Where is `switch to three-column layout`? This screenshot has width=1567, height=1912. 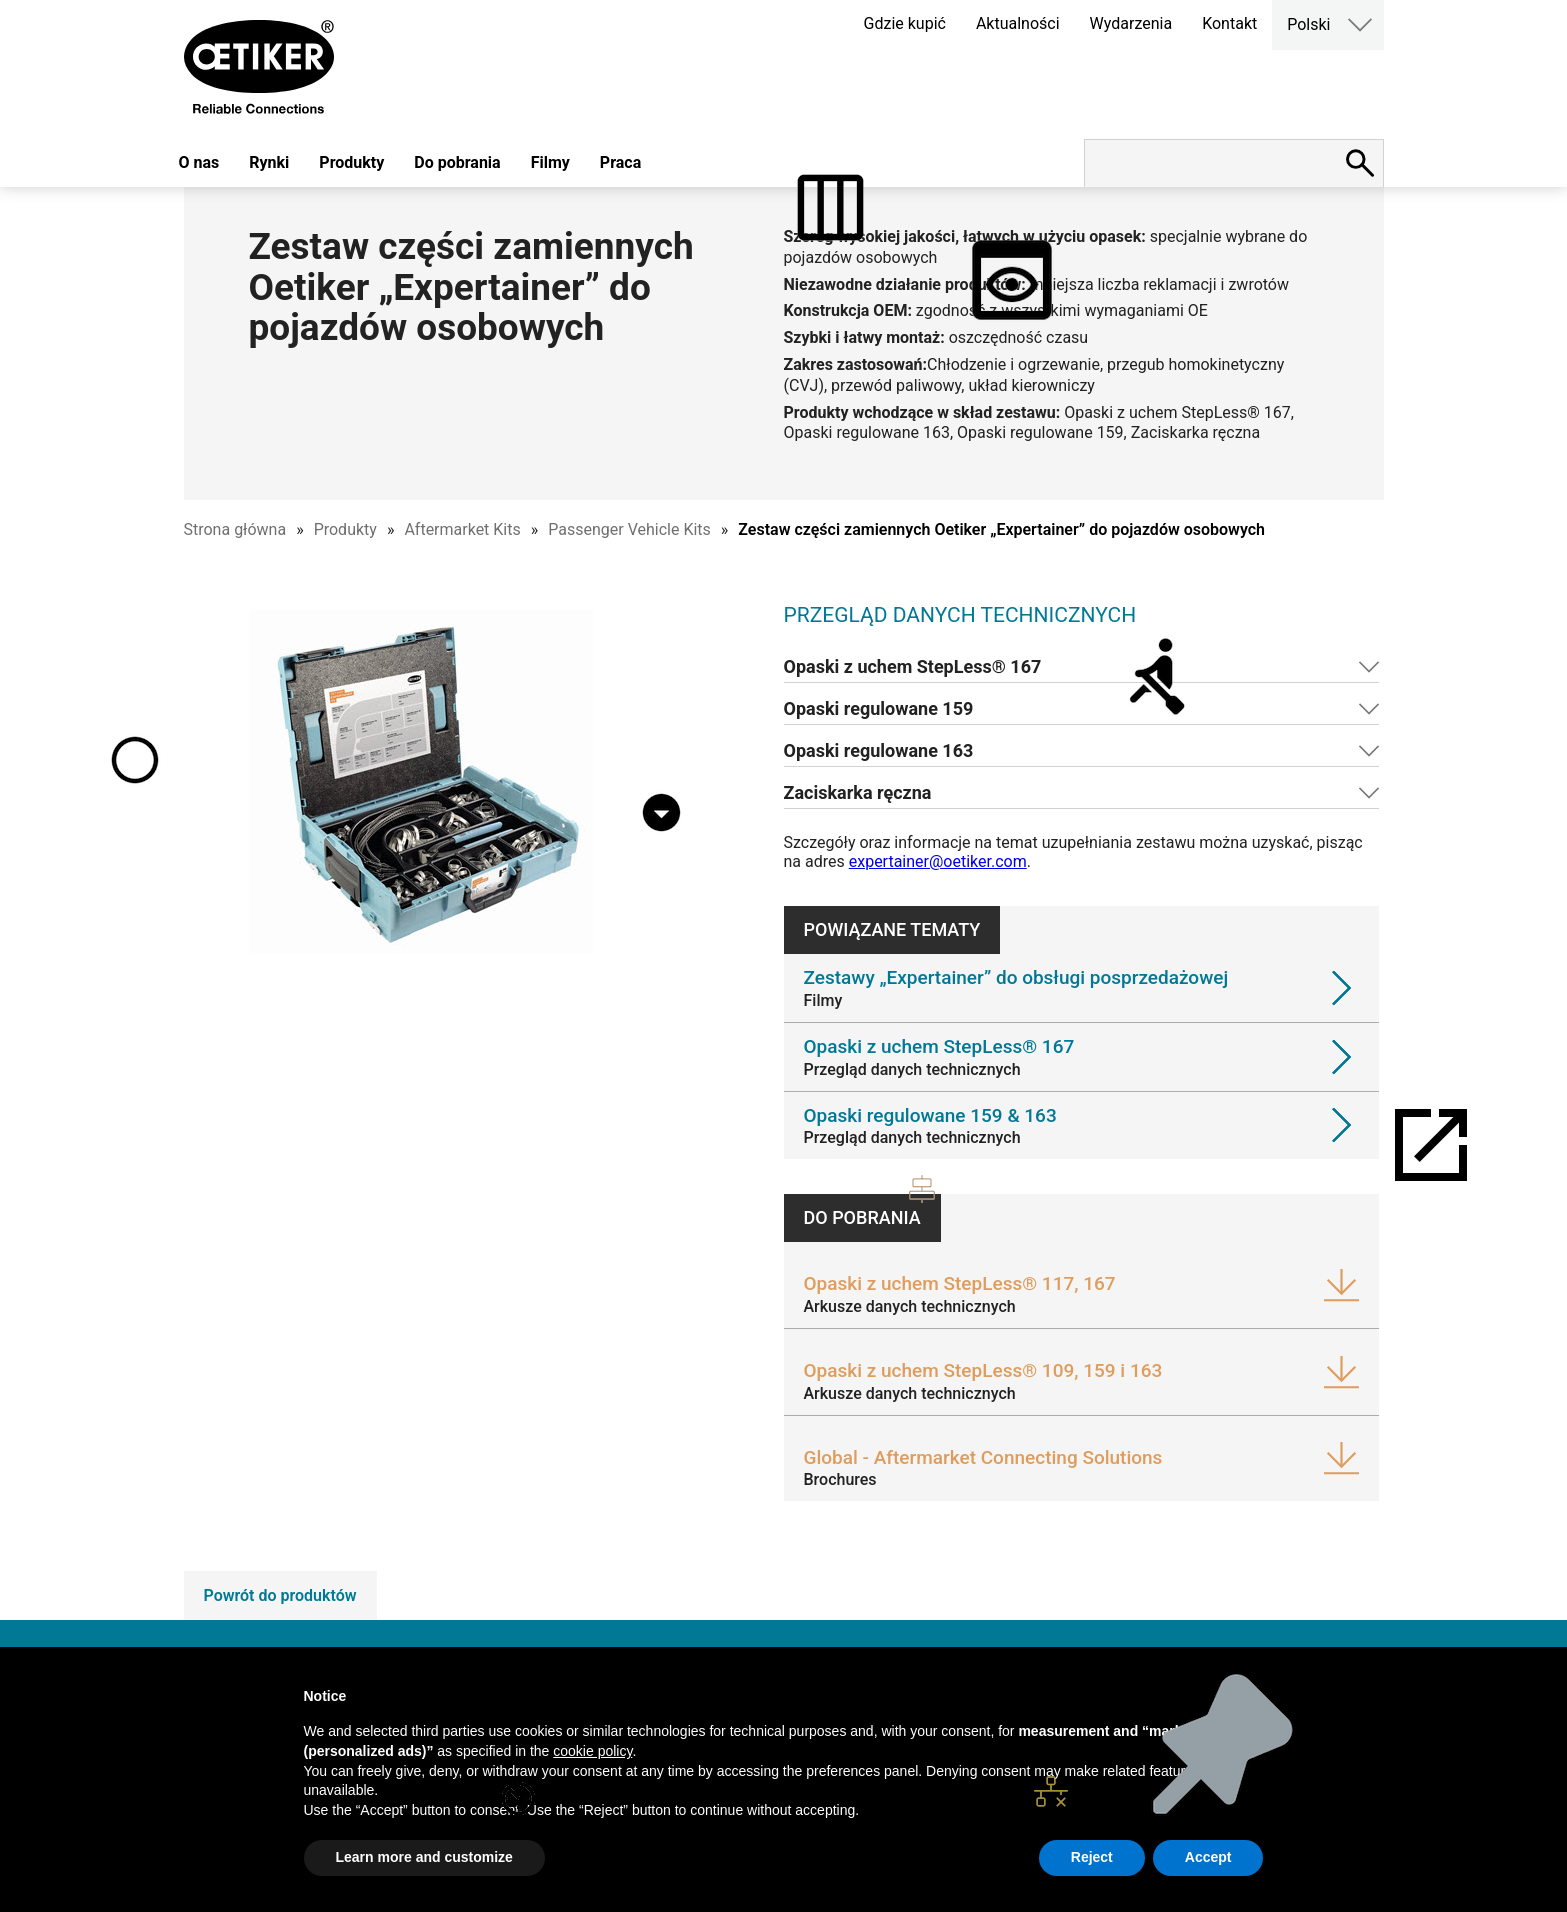
switch to three-column layout is located at coordinates (830, 207).